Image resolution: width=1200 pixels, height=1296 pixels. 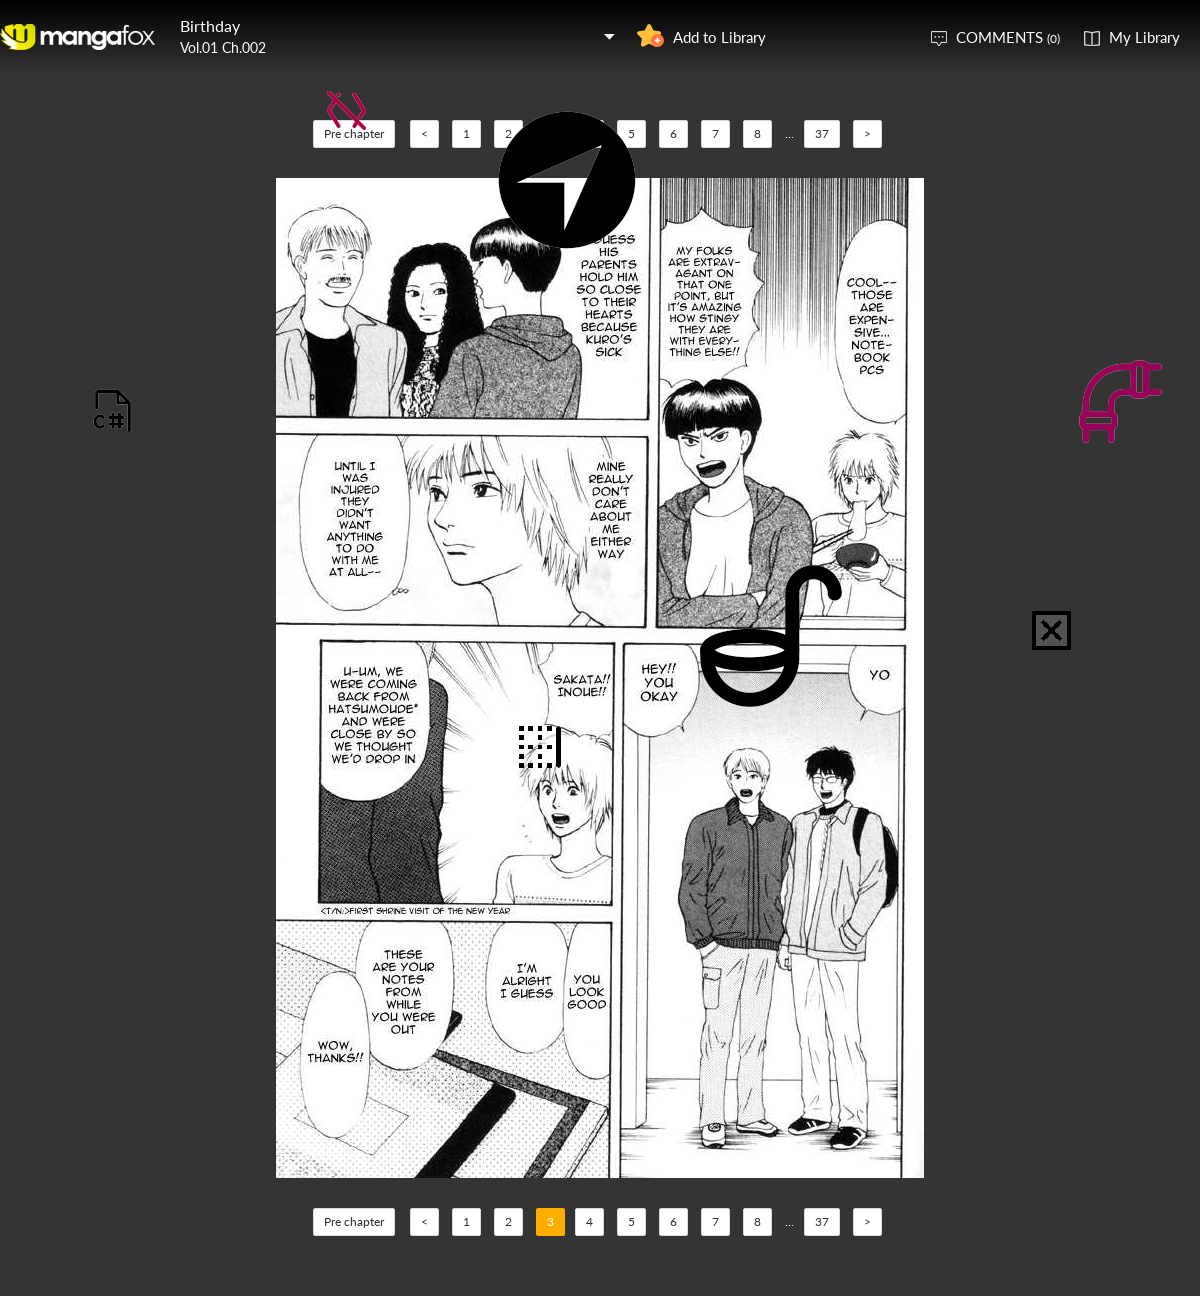 What do you see at coordinates (540, 747) in the screenshot?
I see `apply border to the right edge of a cell or selection` at bounding box center [540, 747].